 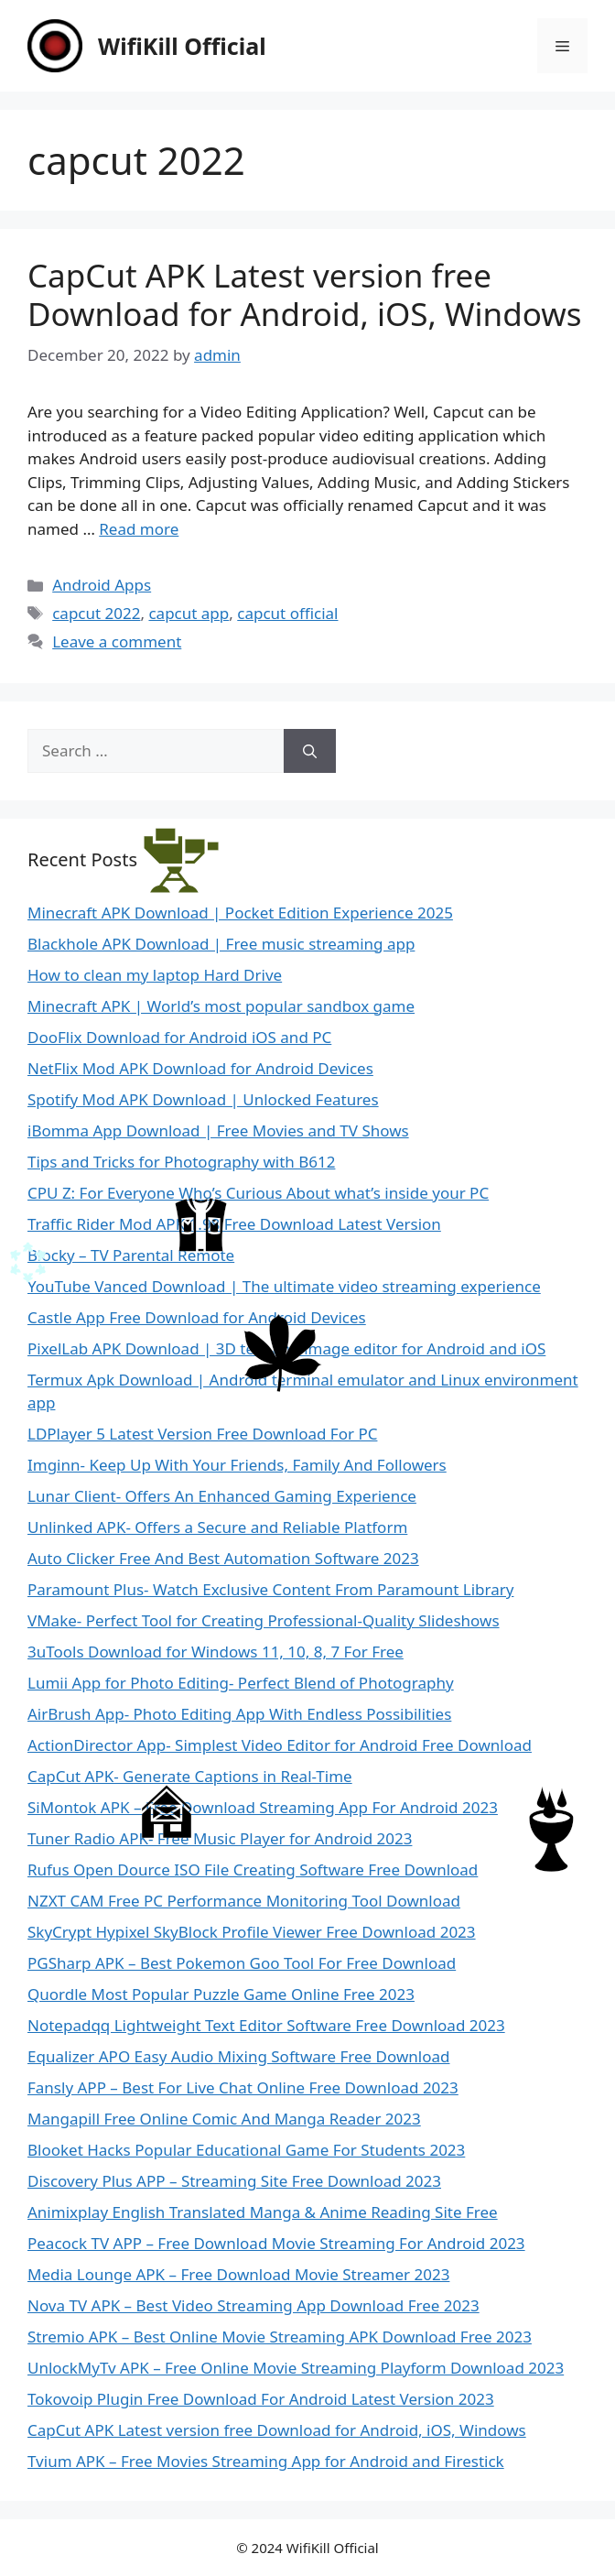 What do you see at coordinates (167, 1811) in the screenshot?
I see `find nearby post office locations` at bounding box center [167, 1811].